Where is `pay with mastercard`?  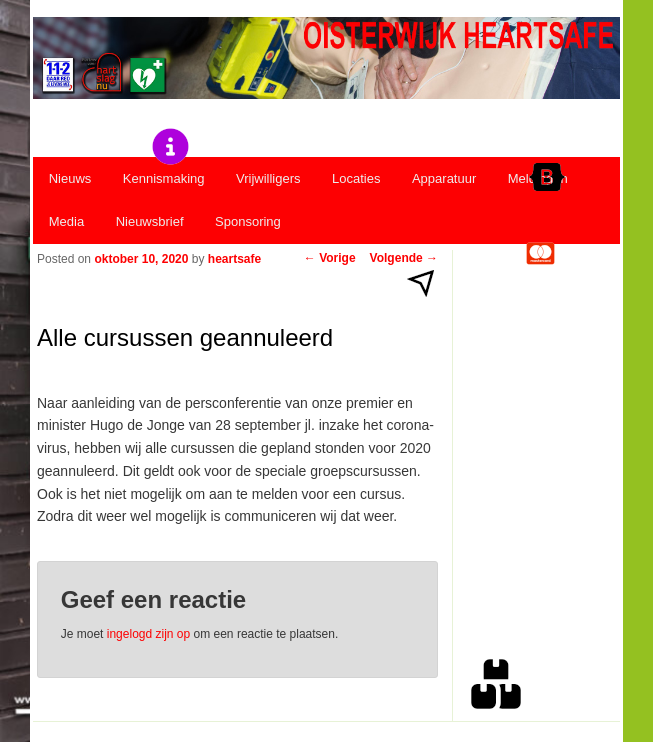 pay with mastercard is located at coordinates (540, 253).